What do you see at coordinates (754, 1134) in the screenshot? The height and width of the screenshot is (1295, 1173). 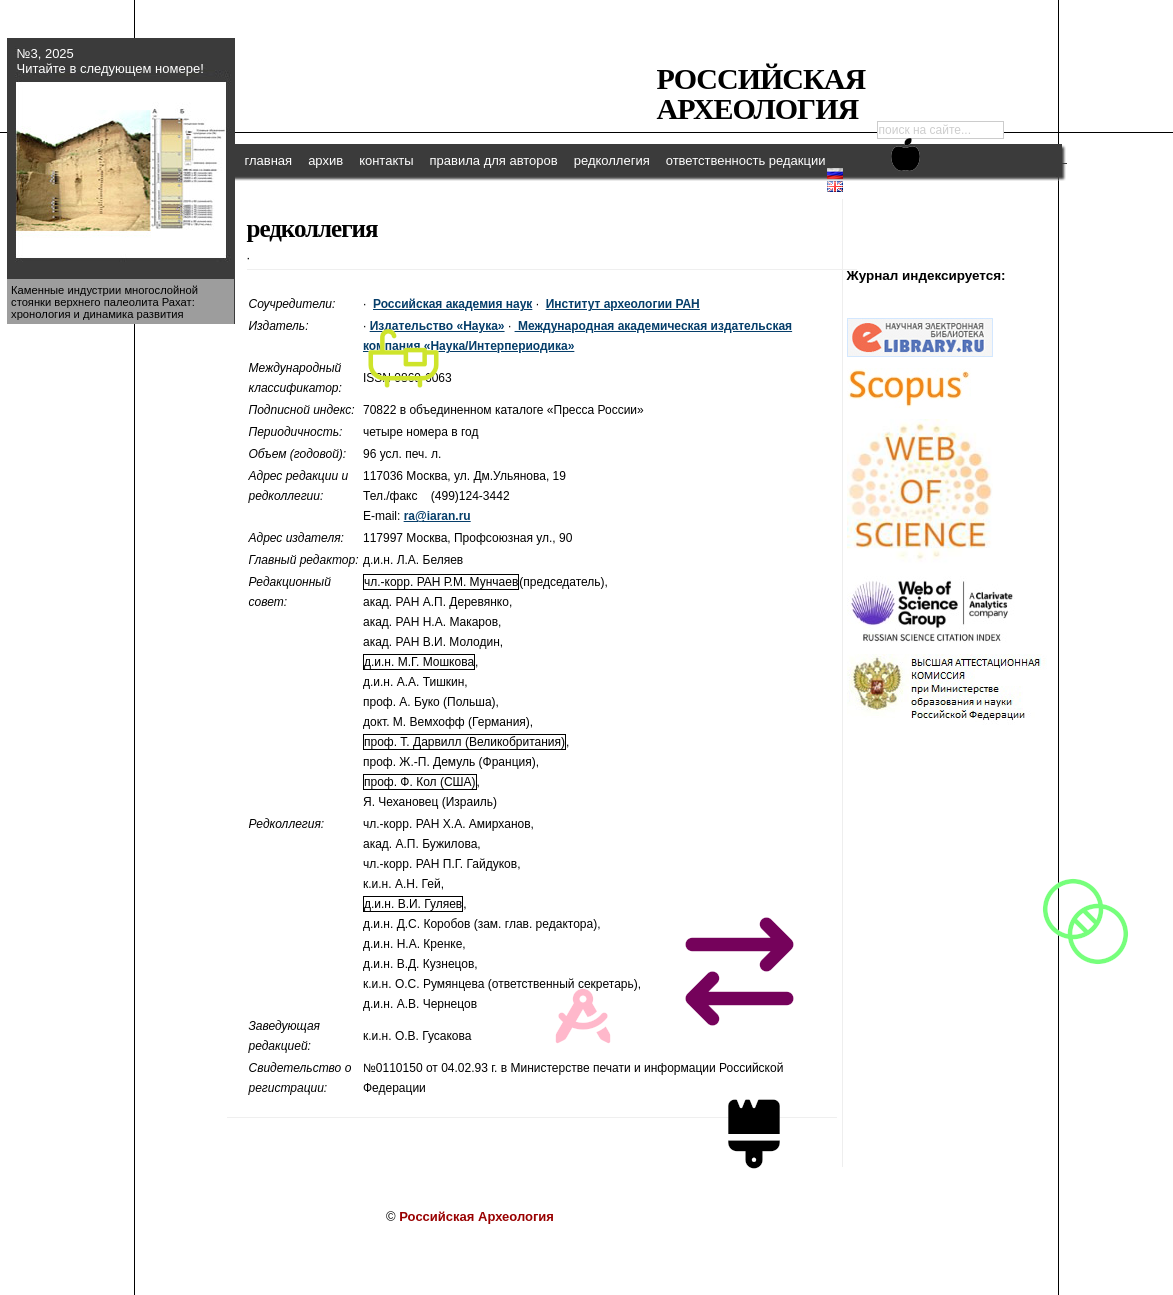 I see `access painting or drawing tools` at bounding box center [754, 1134].